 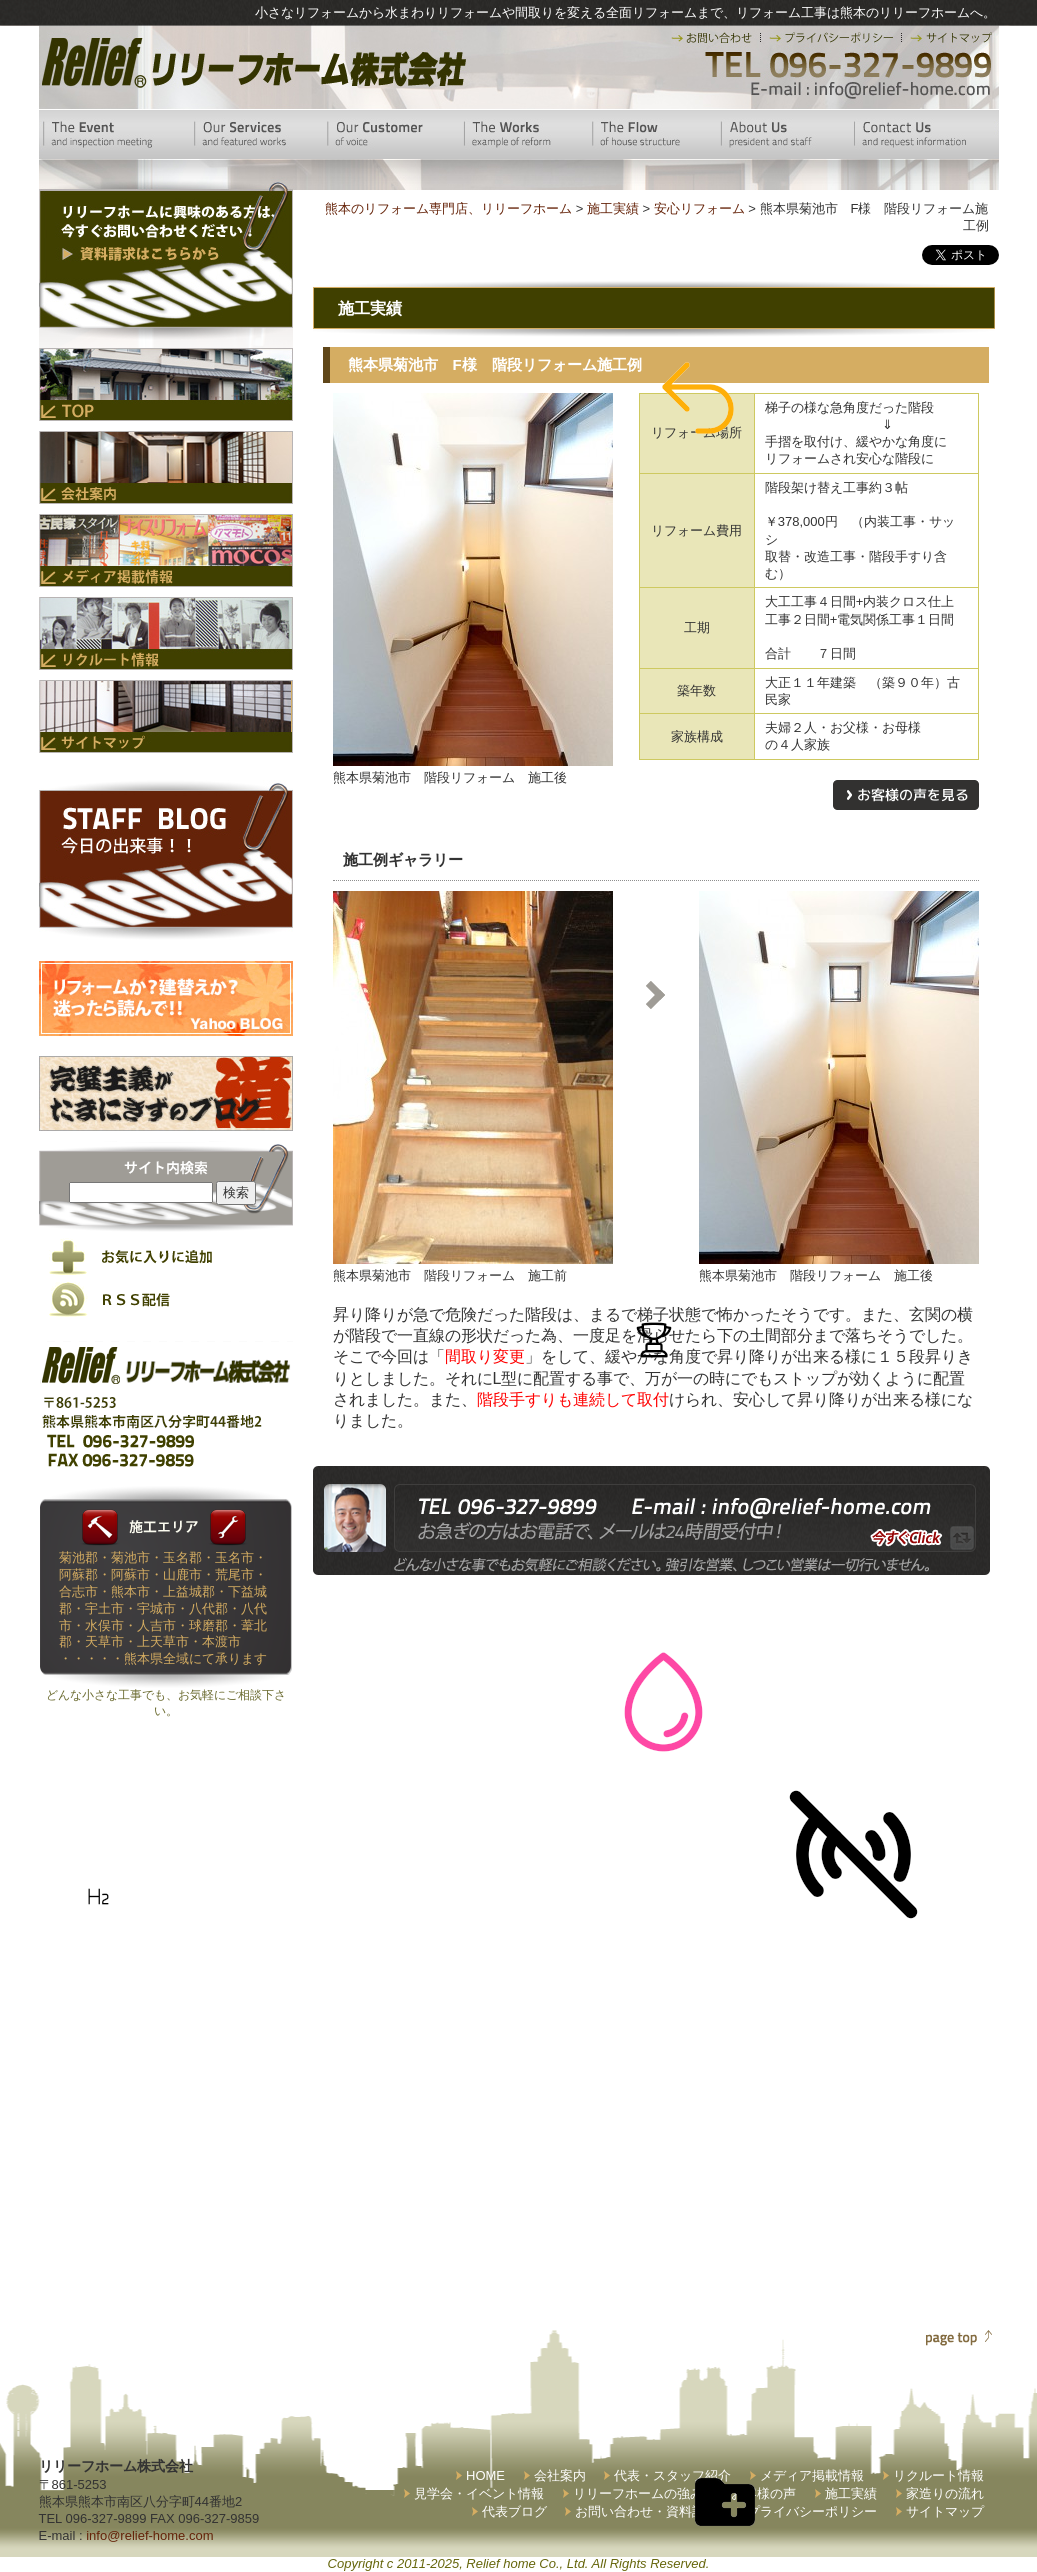 What do you see at coordinates (698, 398) in the screenshot?
I see `undo the last action` at bounding box center [698, 398].